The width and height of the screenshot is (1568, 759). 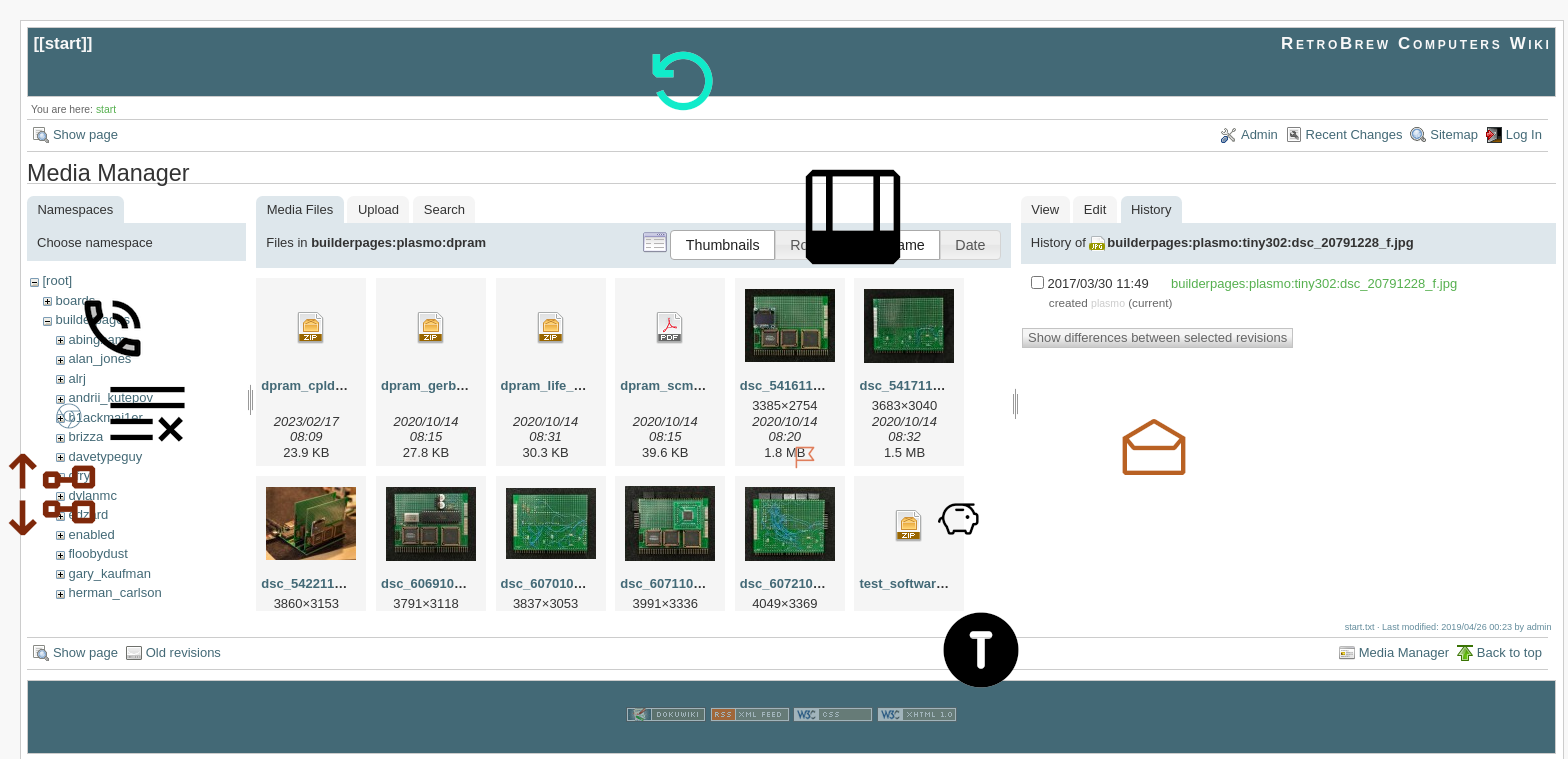 I want to click on ungroup items by reference type, so click(x=54, y=494).